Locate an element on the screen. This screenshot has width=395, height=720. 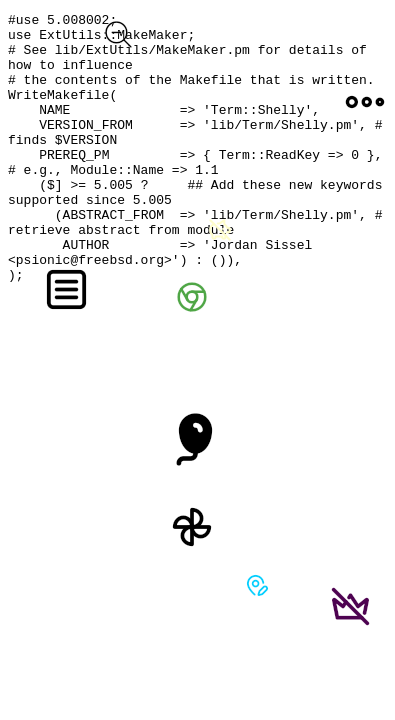
edit a saved location is located at coordinates (257, 585).